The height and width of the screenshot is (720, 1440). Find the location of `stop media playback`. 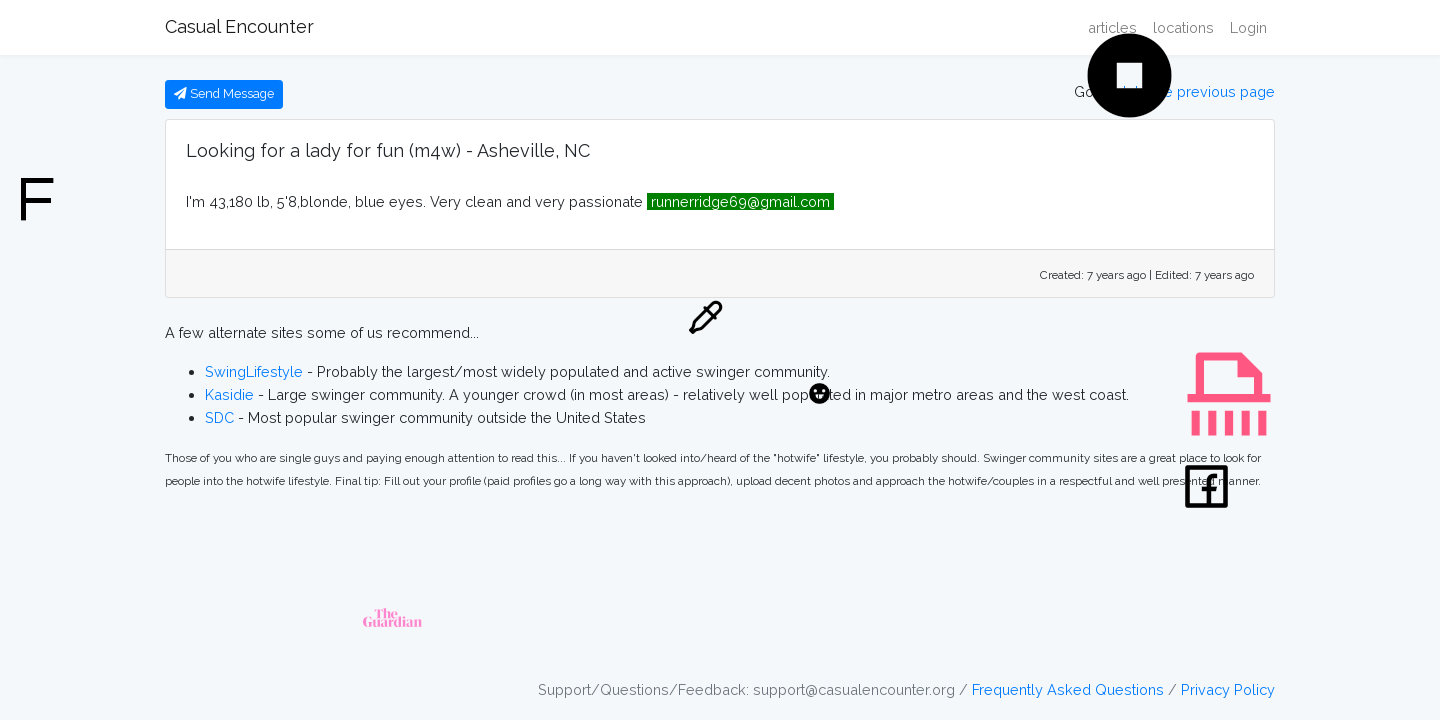

stop media playback is located at coordinates (1129, 75).